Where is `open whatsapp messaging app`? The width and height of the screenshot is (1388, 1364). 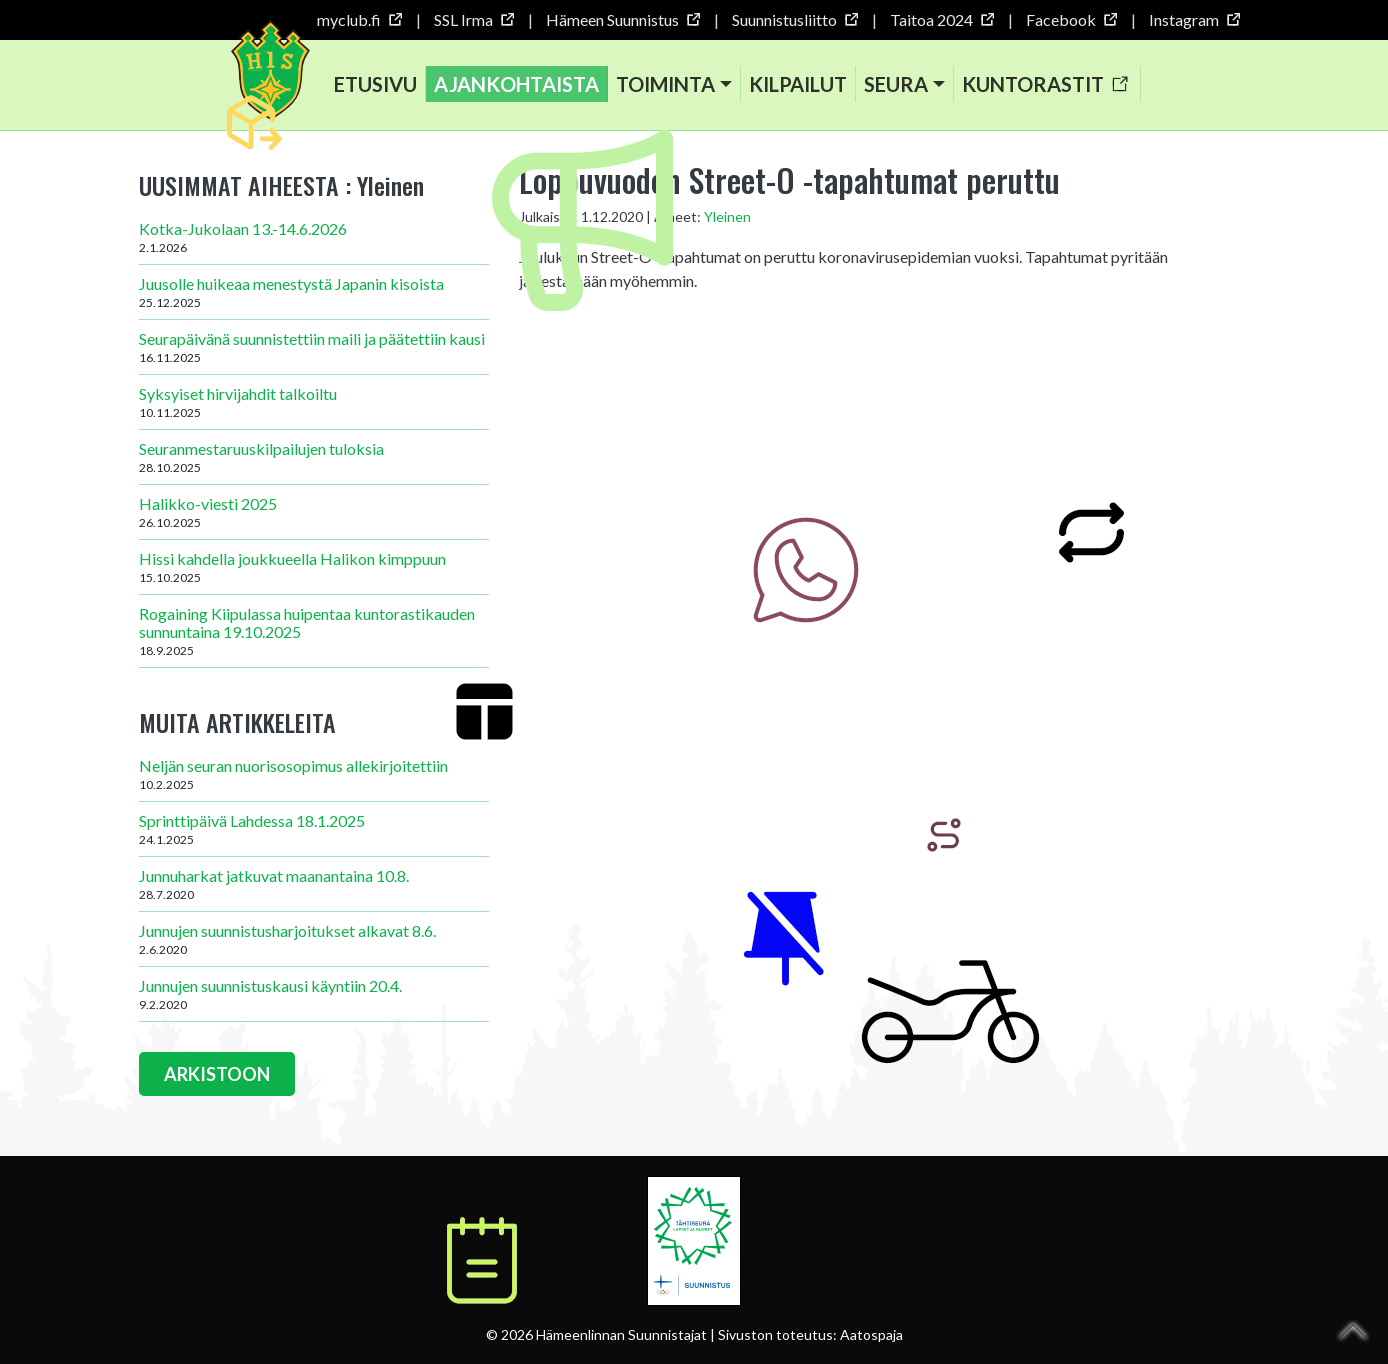 open whatsapp messaging app is located at coordinates (806, 570).